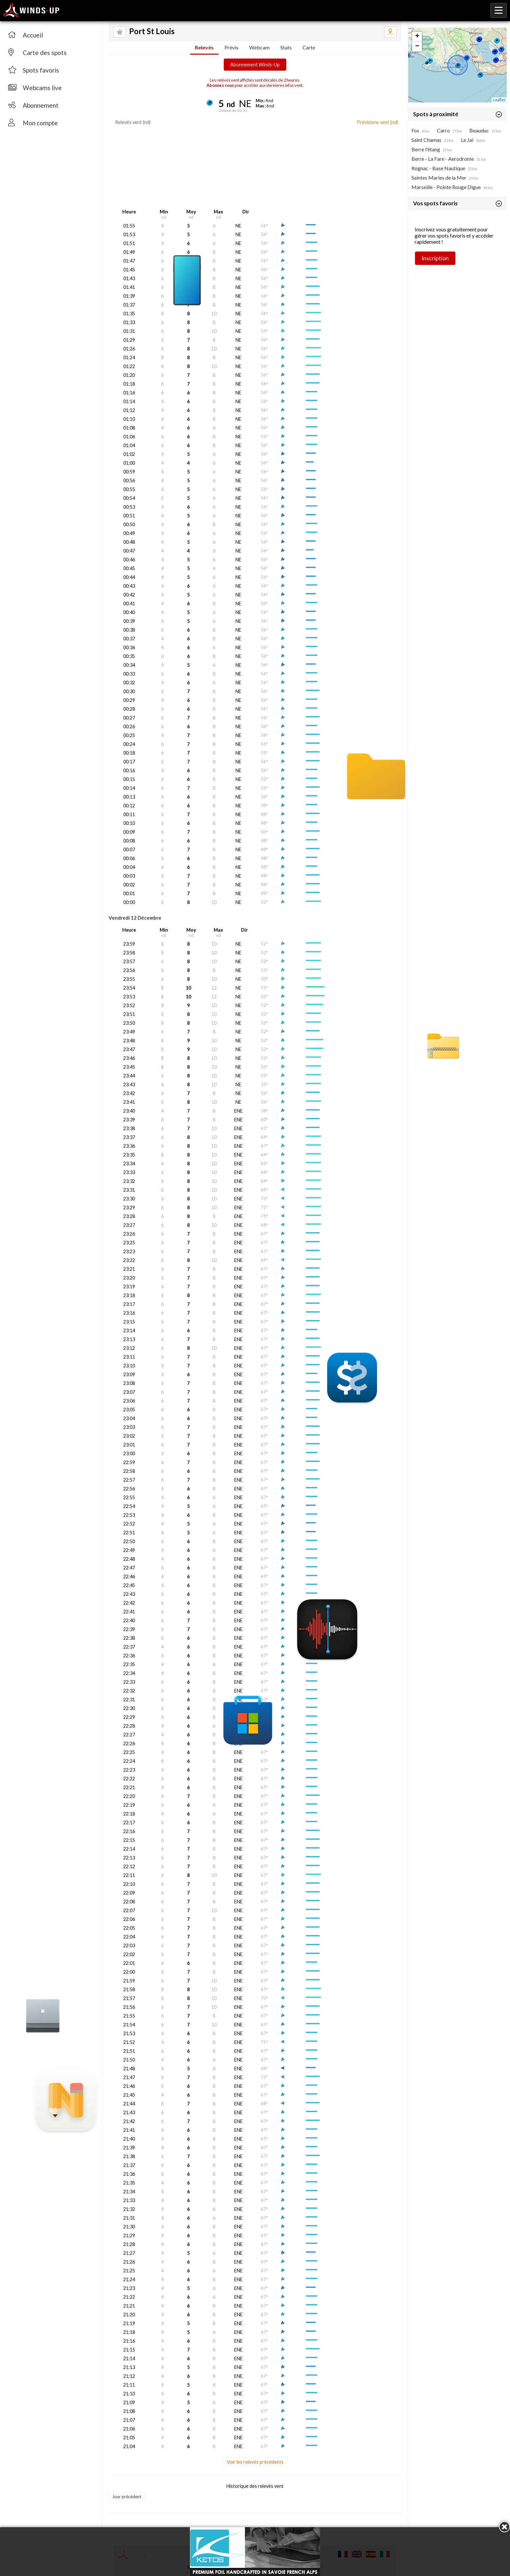 This screenshot has width=510, height=2576. I want to click on open the Microsoft Store app, so click(248, 1721).